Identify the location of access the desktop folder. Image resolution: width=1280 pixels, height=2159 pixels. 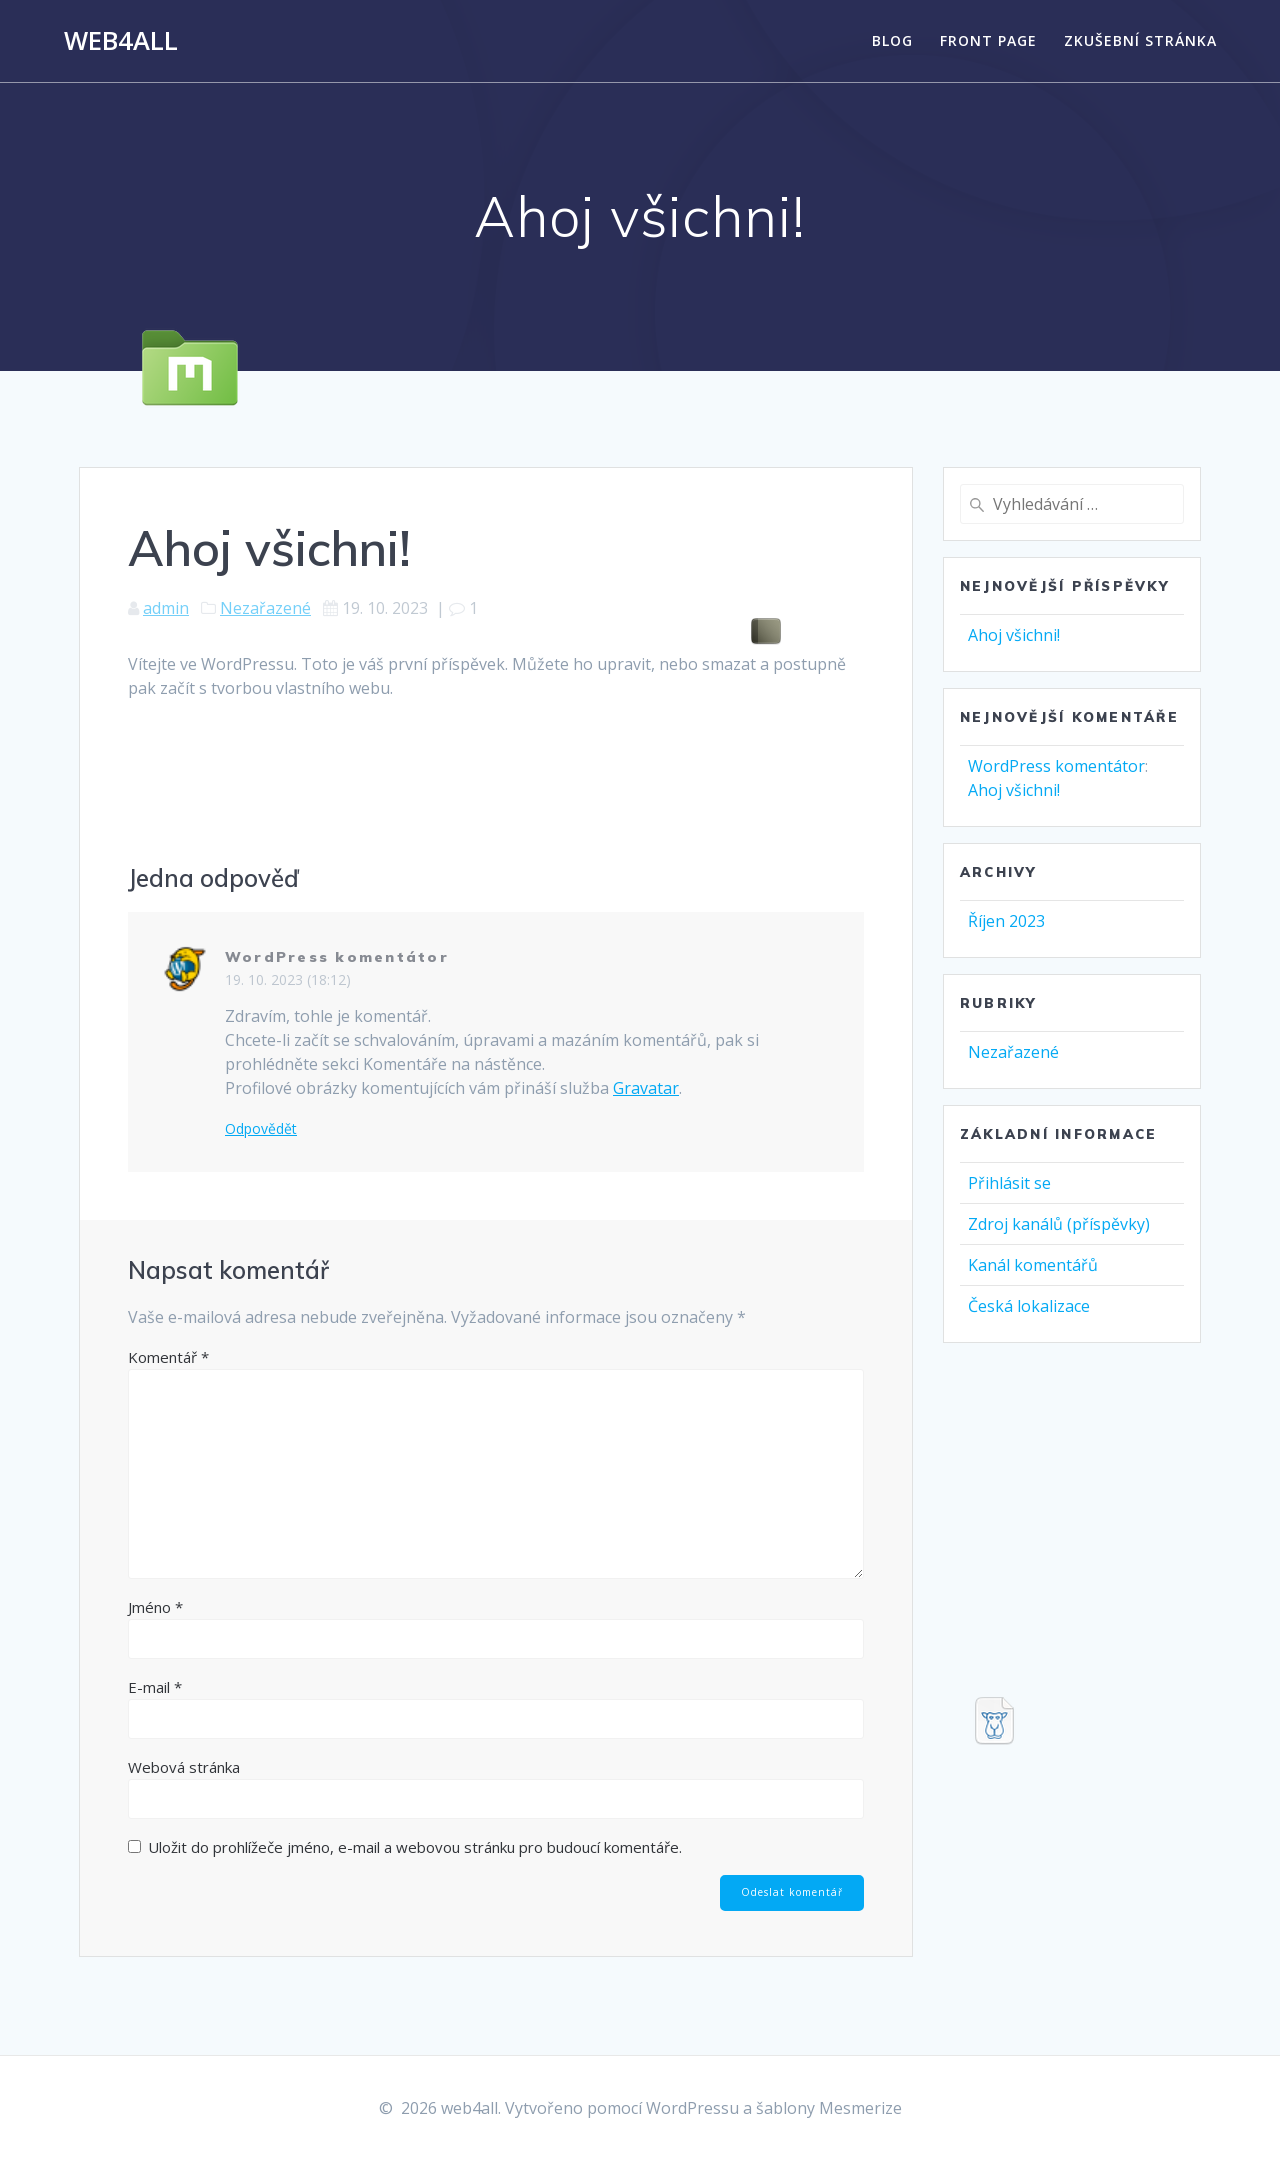
(766, 630).